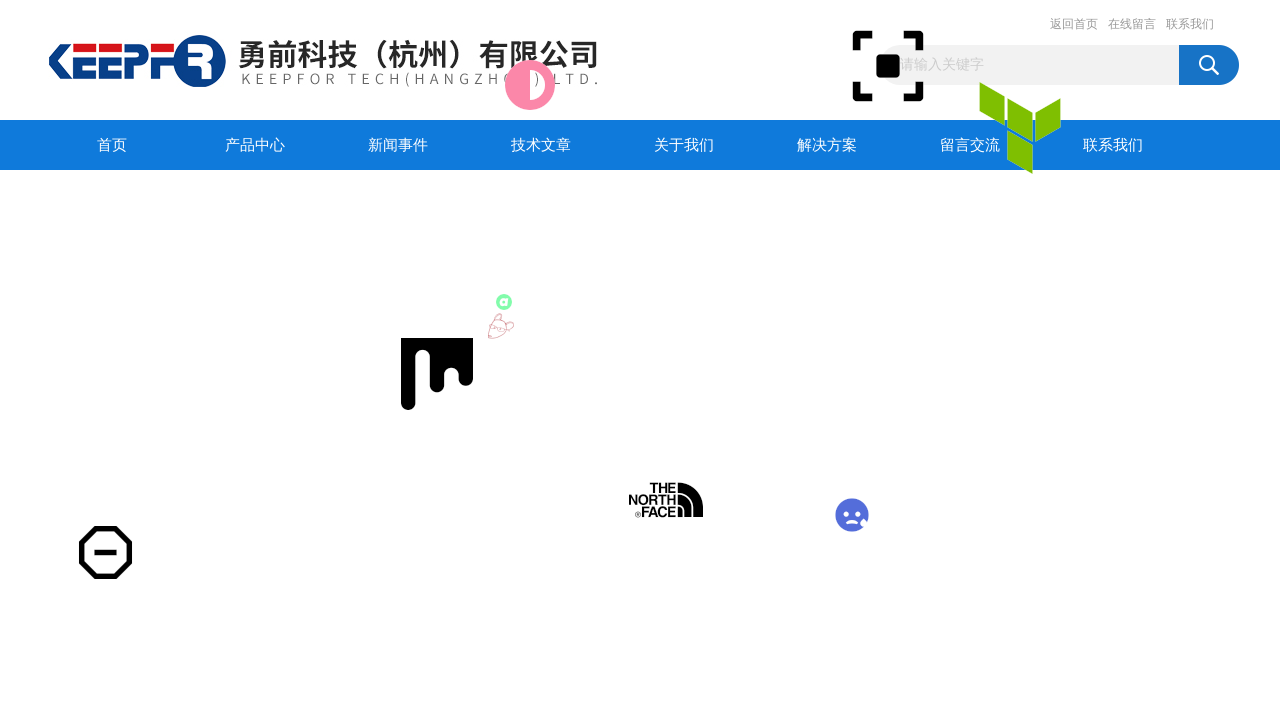  Describe the element at coordinates (437, 374) in the screenshot. I see `open the Mix app` at that location.